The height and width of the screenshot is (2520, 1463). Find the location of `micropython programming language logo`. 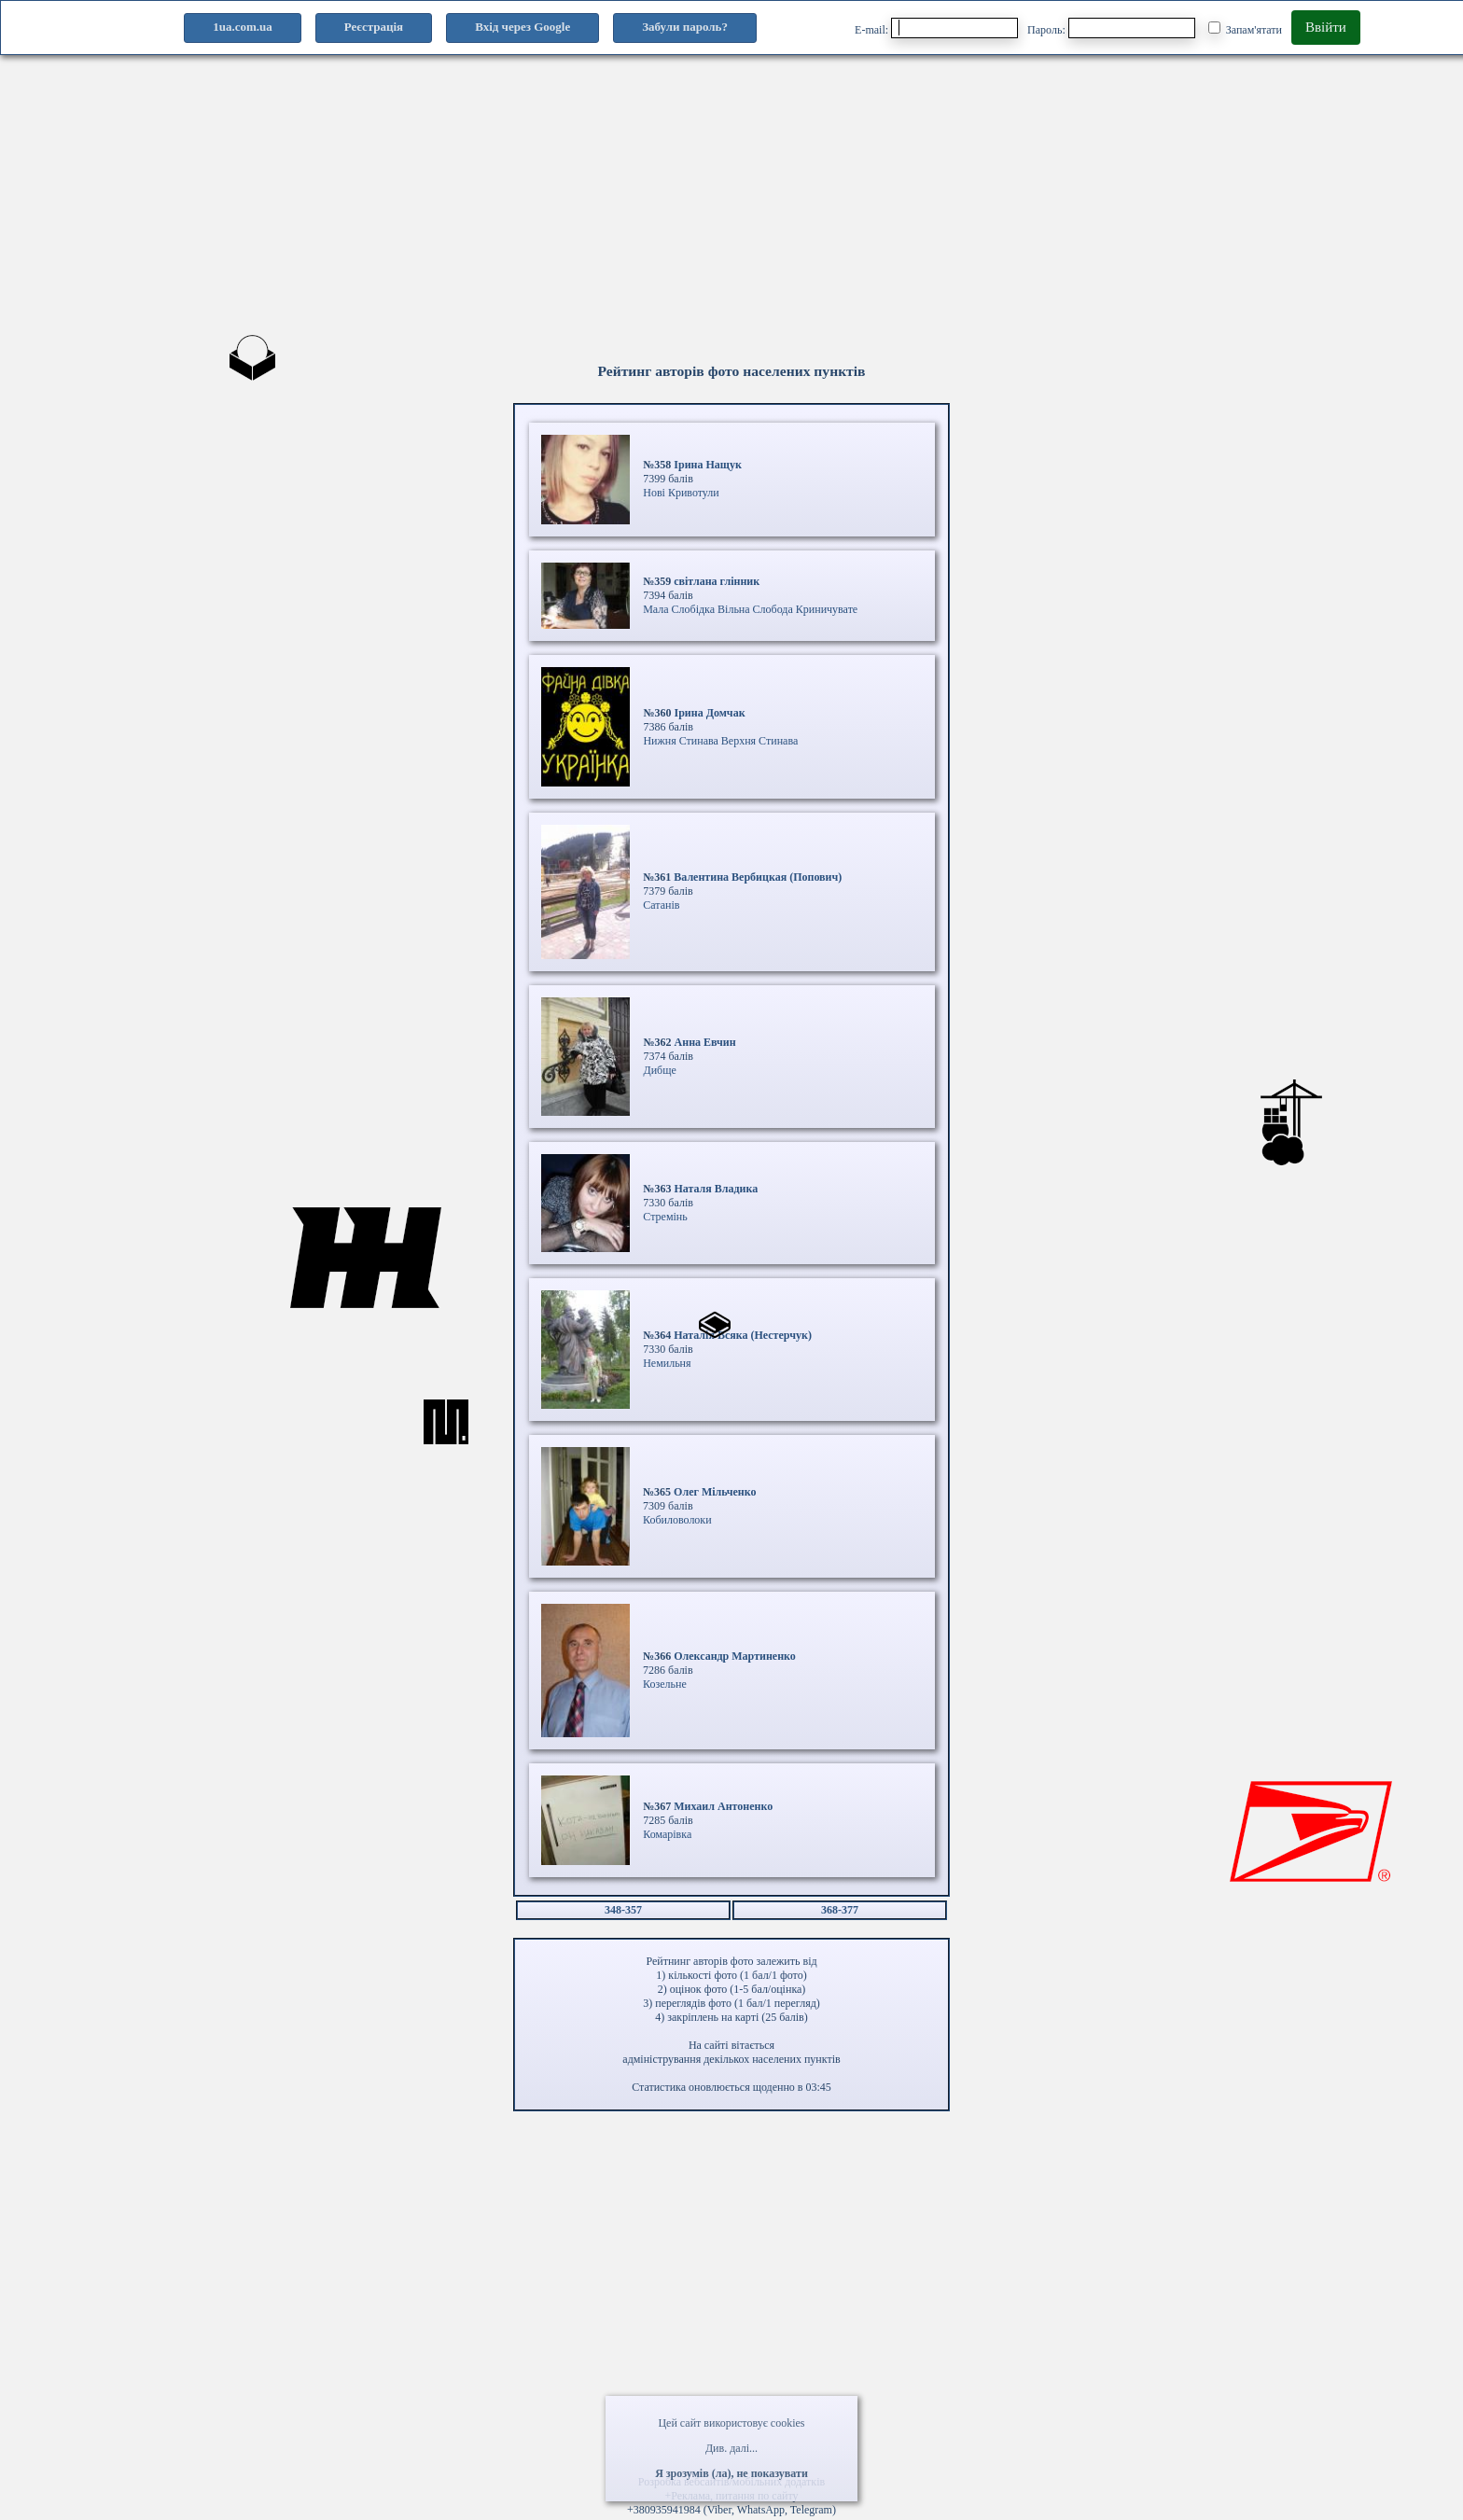

micropython programming language logo is located at coordinates (446, 1422).